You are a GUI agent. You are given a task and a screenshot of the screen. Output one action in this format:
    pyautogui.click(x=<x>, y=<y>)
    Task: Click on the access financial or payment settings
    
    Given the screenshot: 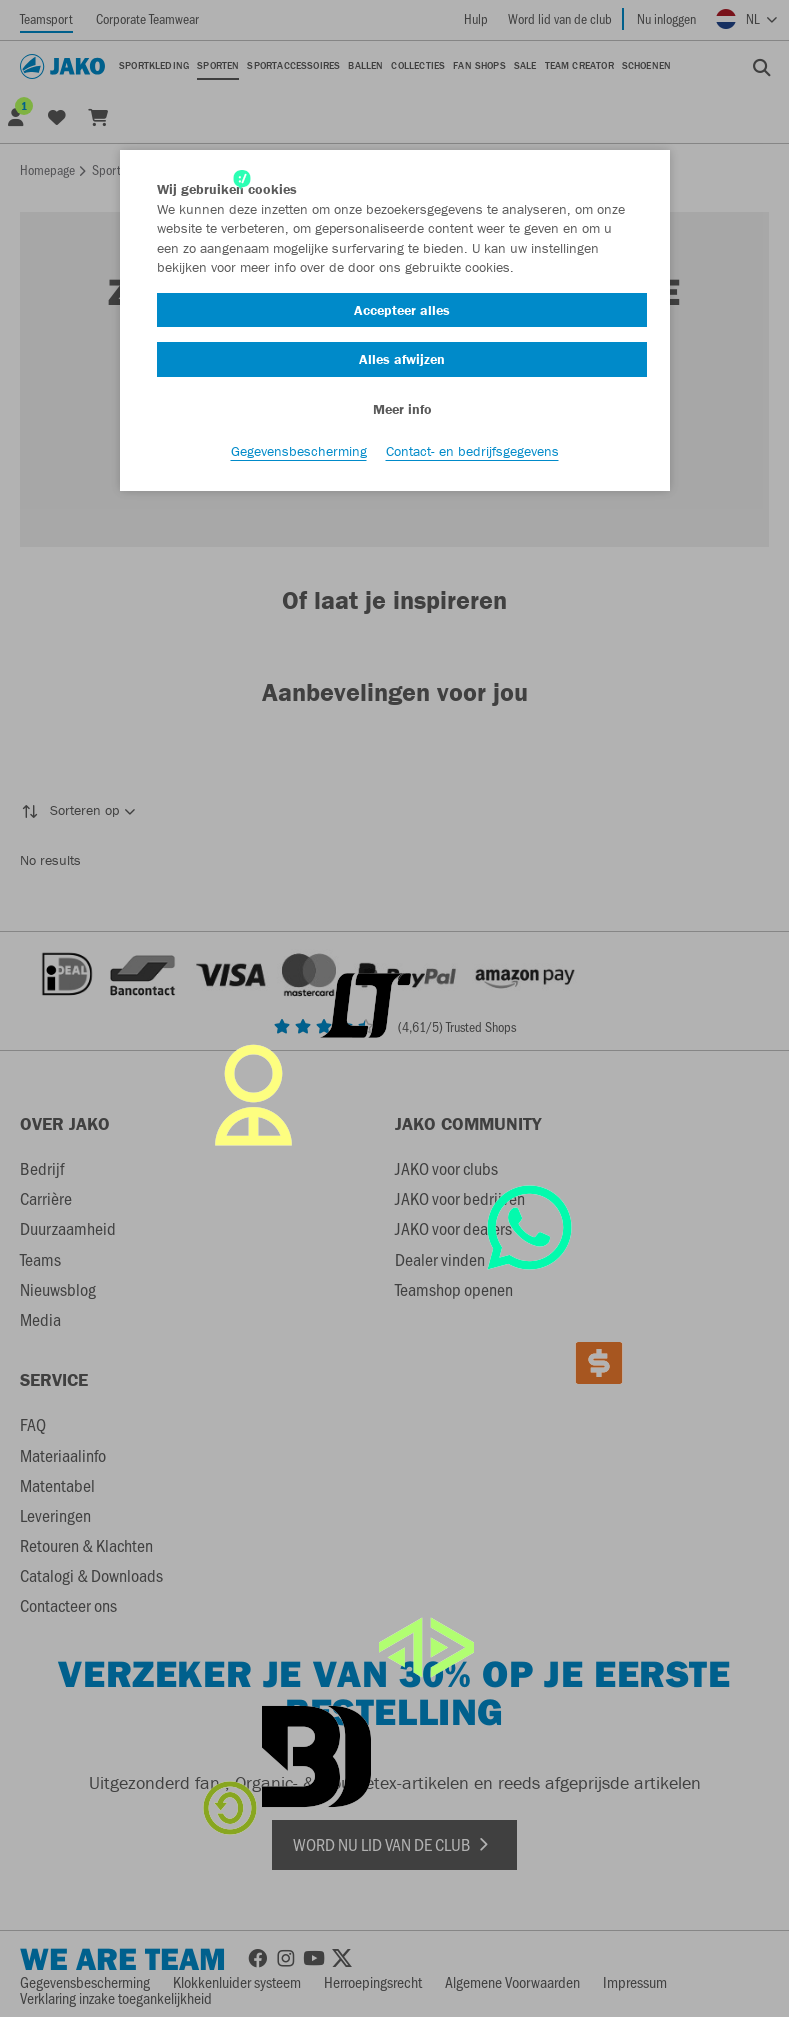 What is the action you would take?
    pyautogui.click(x=599, y=1363)
    